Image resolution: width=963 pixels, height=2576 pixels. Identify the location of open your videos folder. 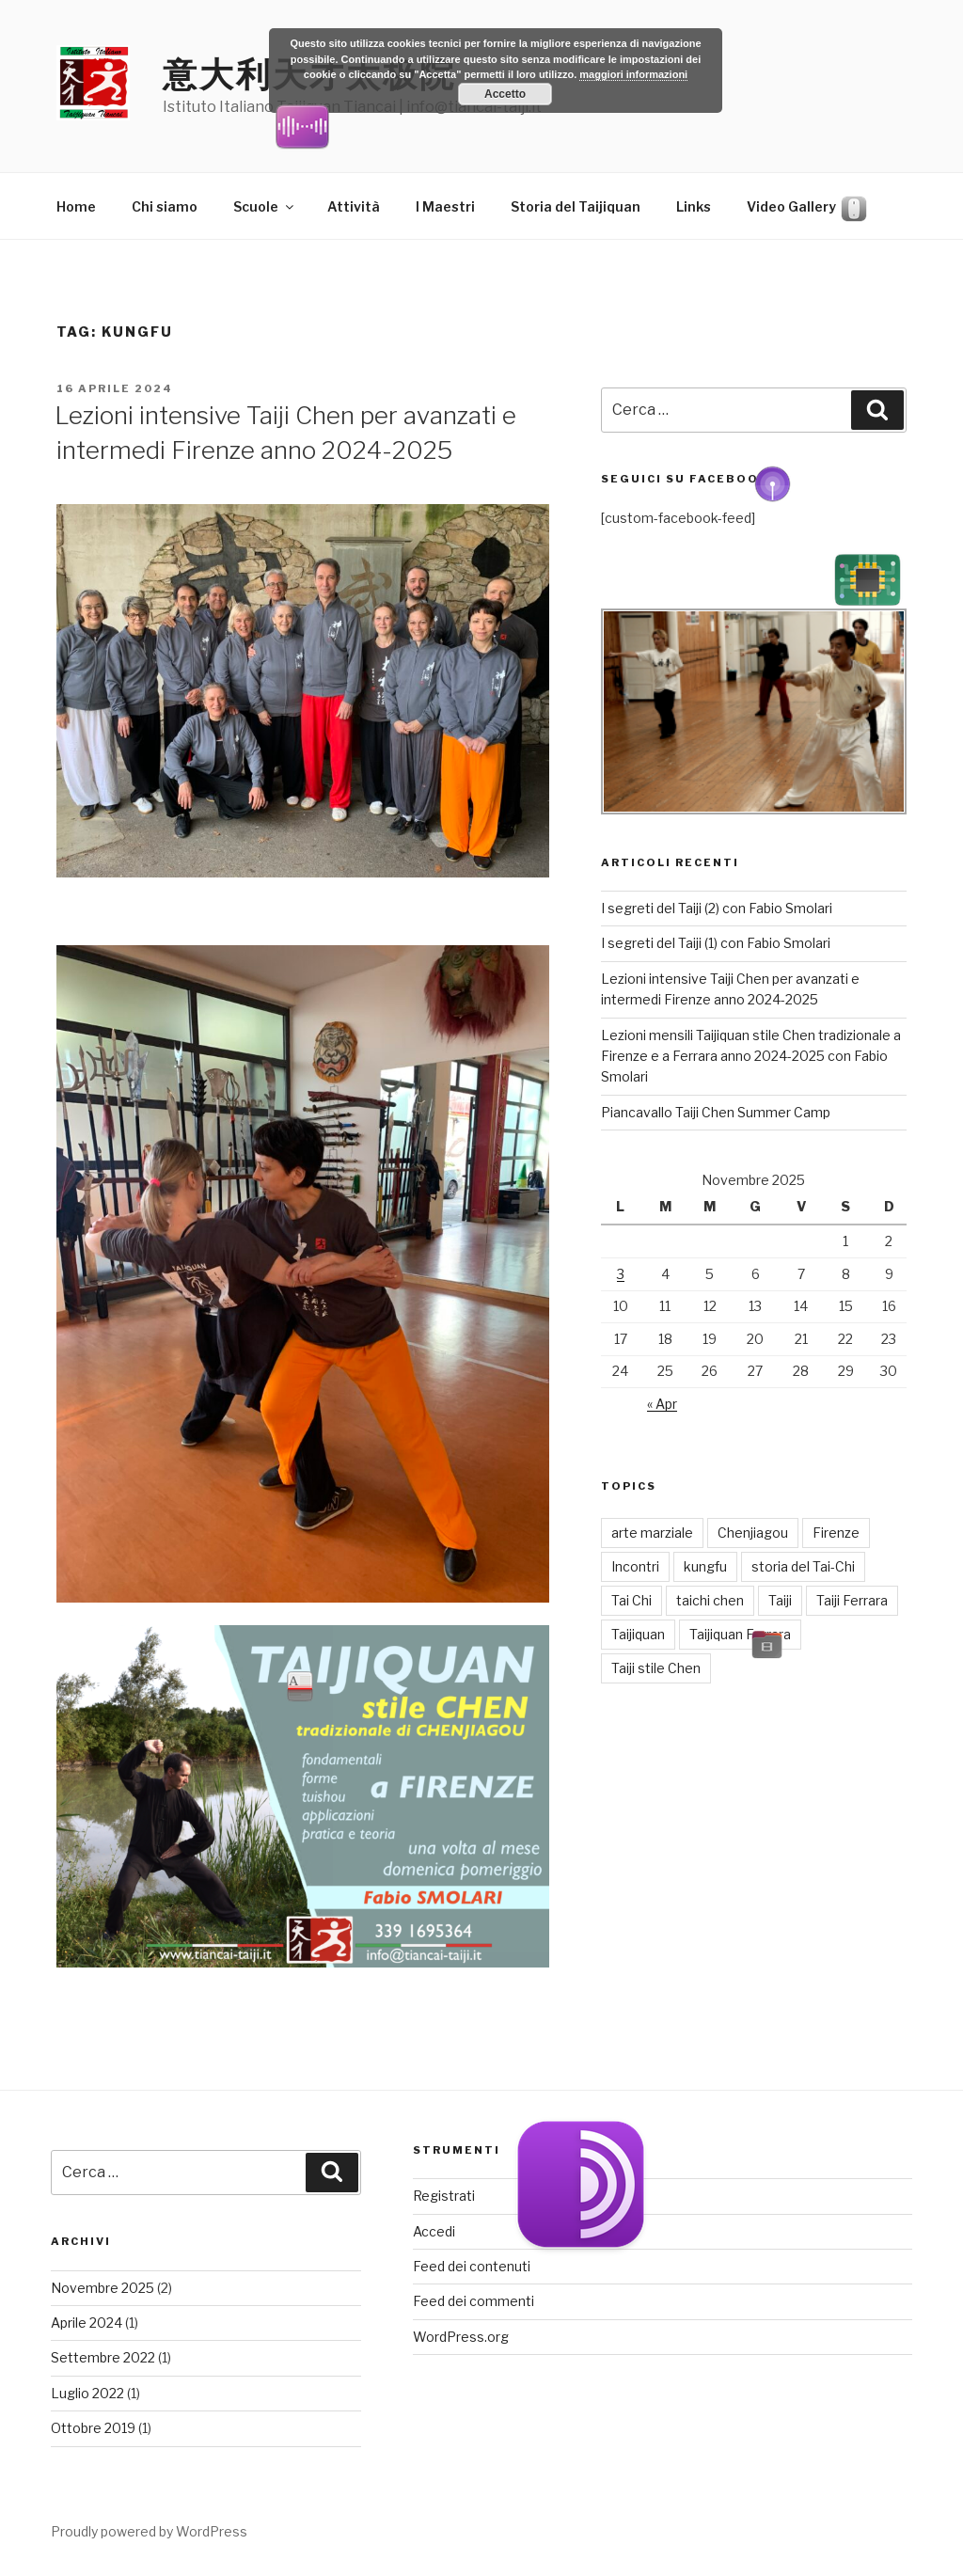
(766, 1644).